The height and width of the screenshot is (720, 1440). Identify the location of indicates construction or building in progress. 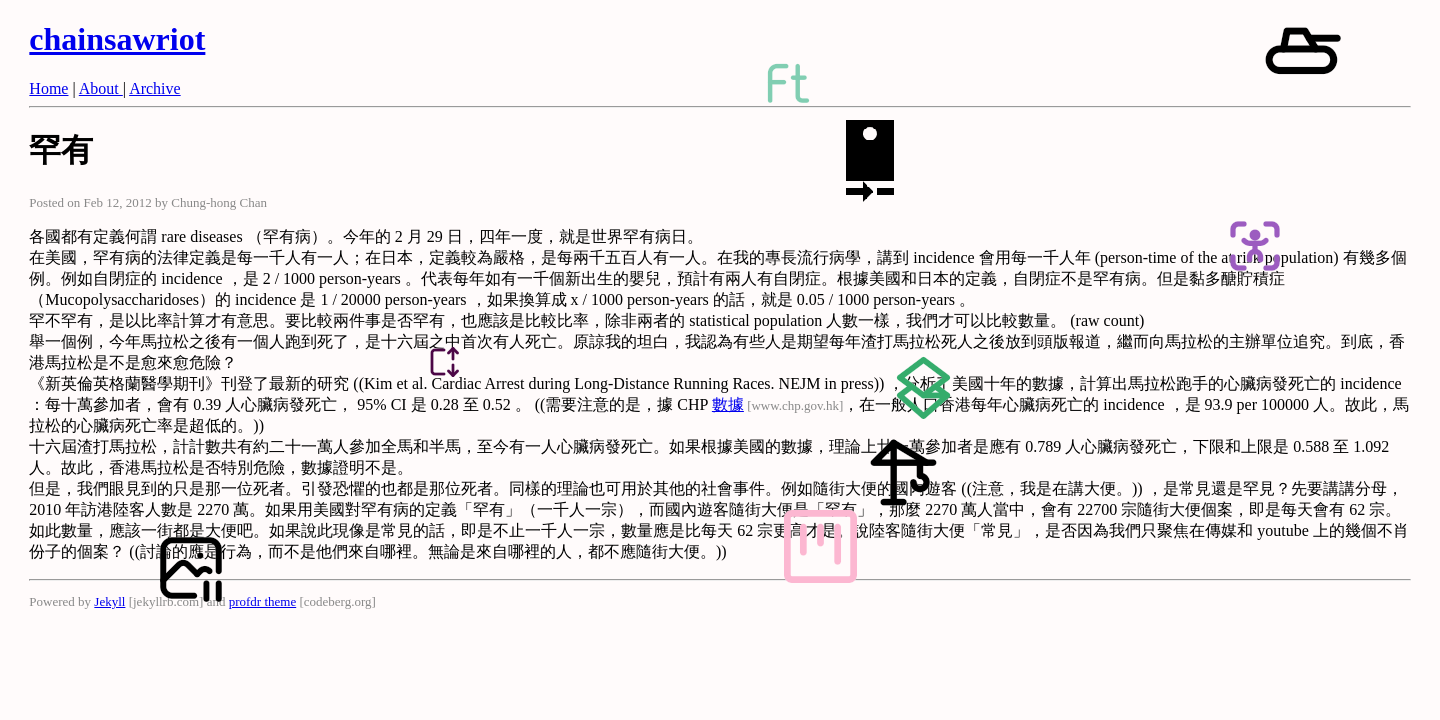
(903, 472).